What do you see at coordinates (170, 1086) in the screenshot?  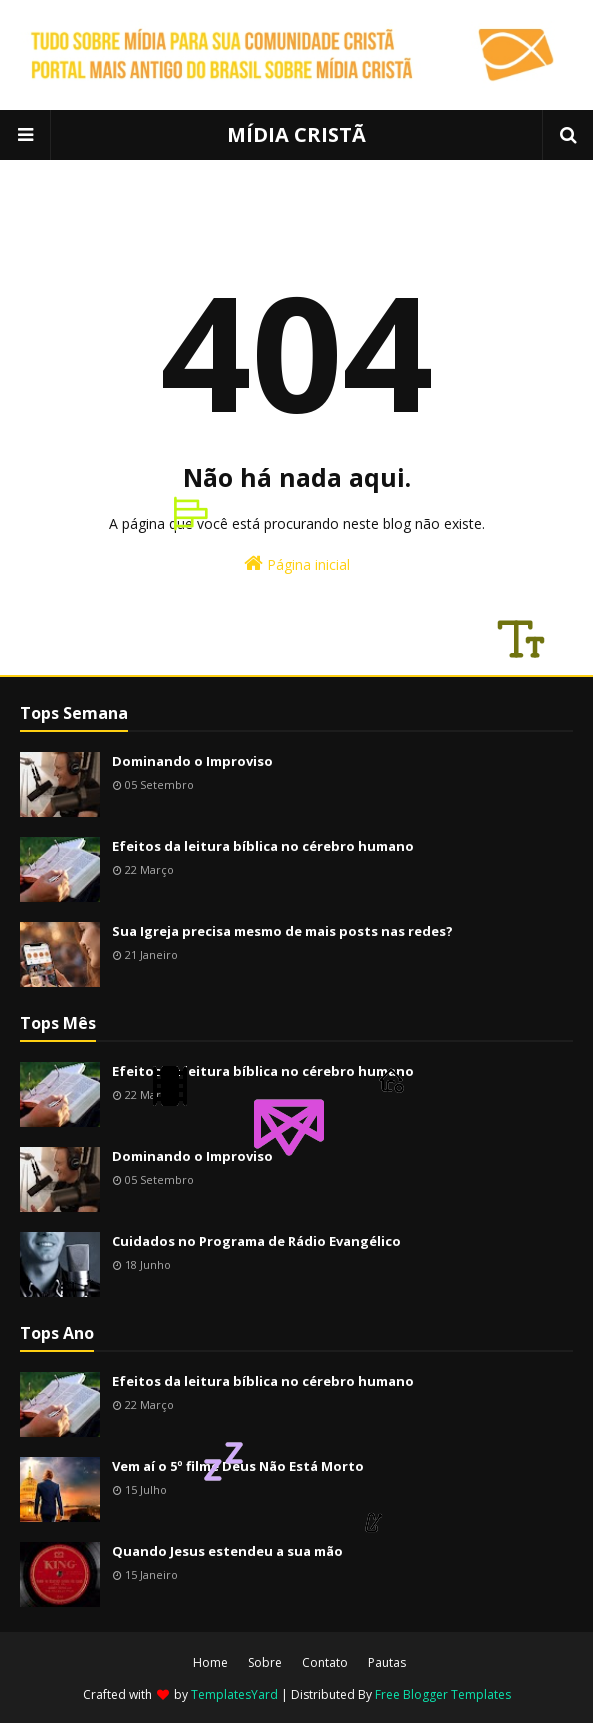 I see `access movies or video content` at bounding box center [170, 1086].